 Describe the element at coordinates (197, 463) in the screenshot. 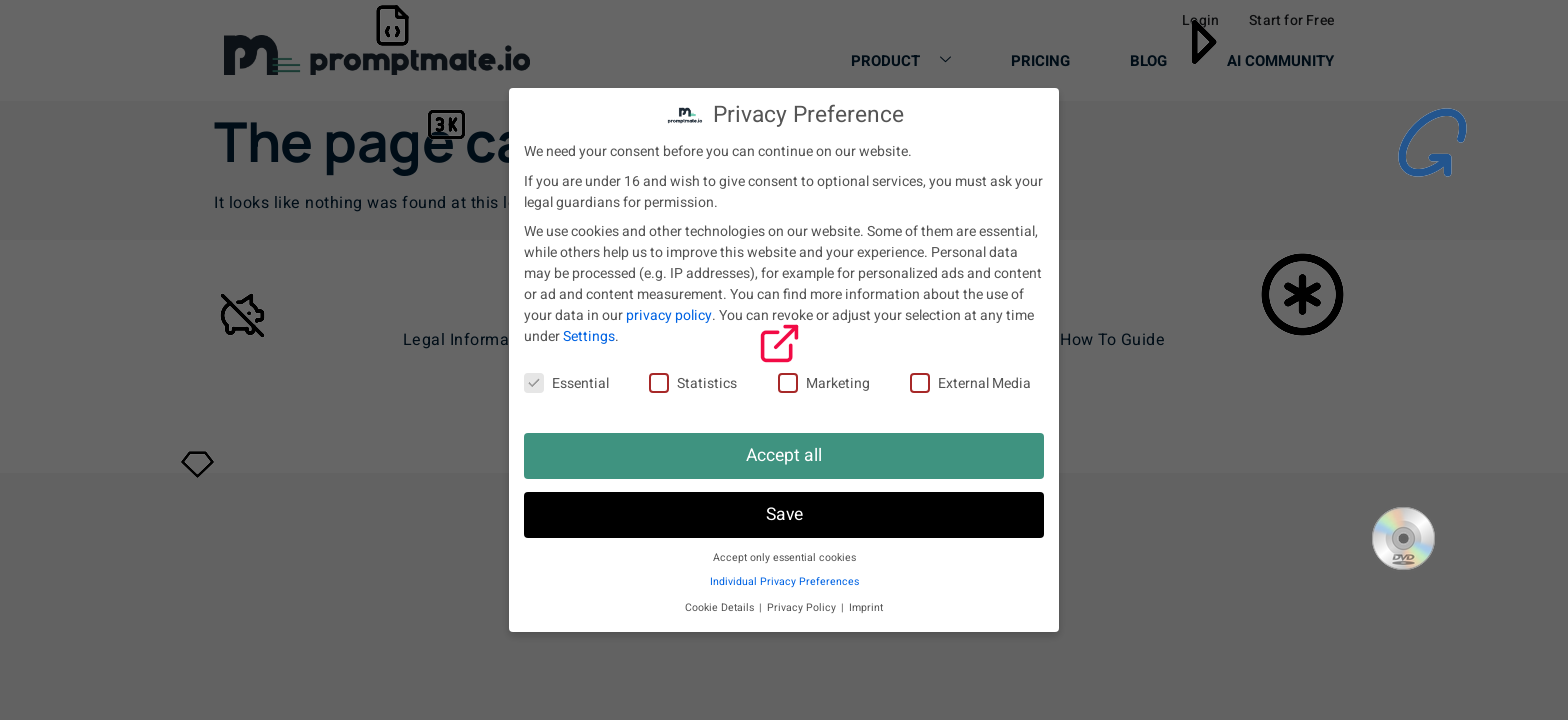

I see `indicates Ruby programming language` at that location.